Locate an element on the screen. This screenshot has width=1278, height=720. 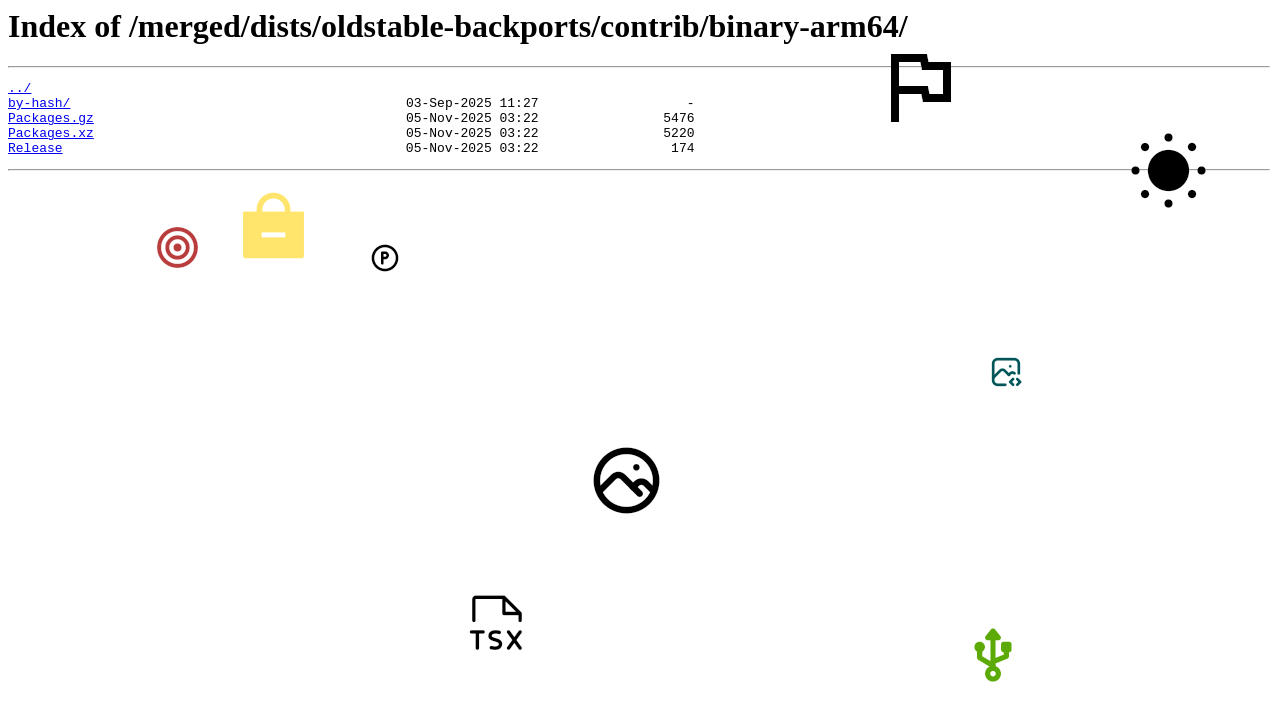
a typescript react (.tsx) file is located at coordinates (497, 625).